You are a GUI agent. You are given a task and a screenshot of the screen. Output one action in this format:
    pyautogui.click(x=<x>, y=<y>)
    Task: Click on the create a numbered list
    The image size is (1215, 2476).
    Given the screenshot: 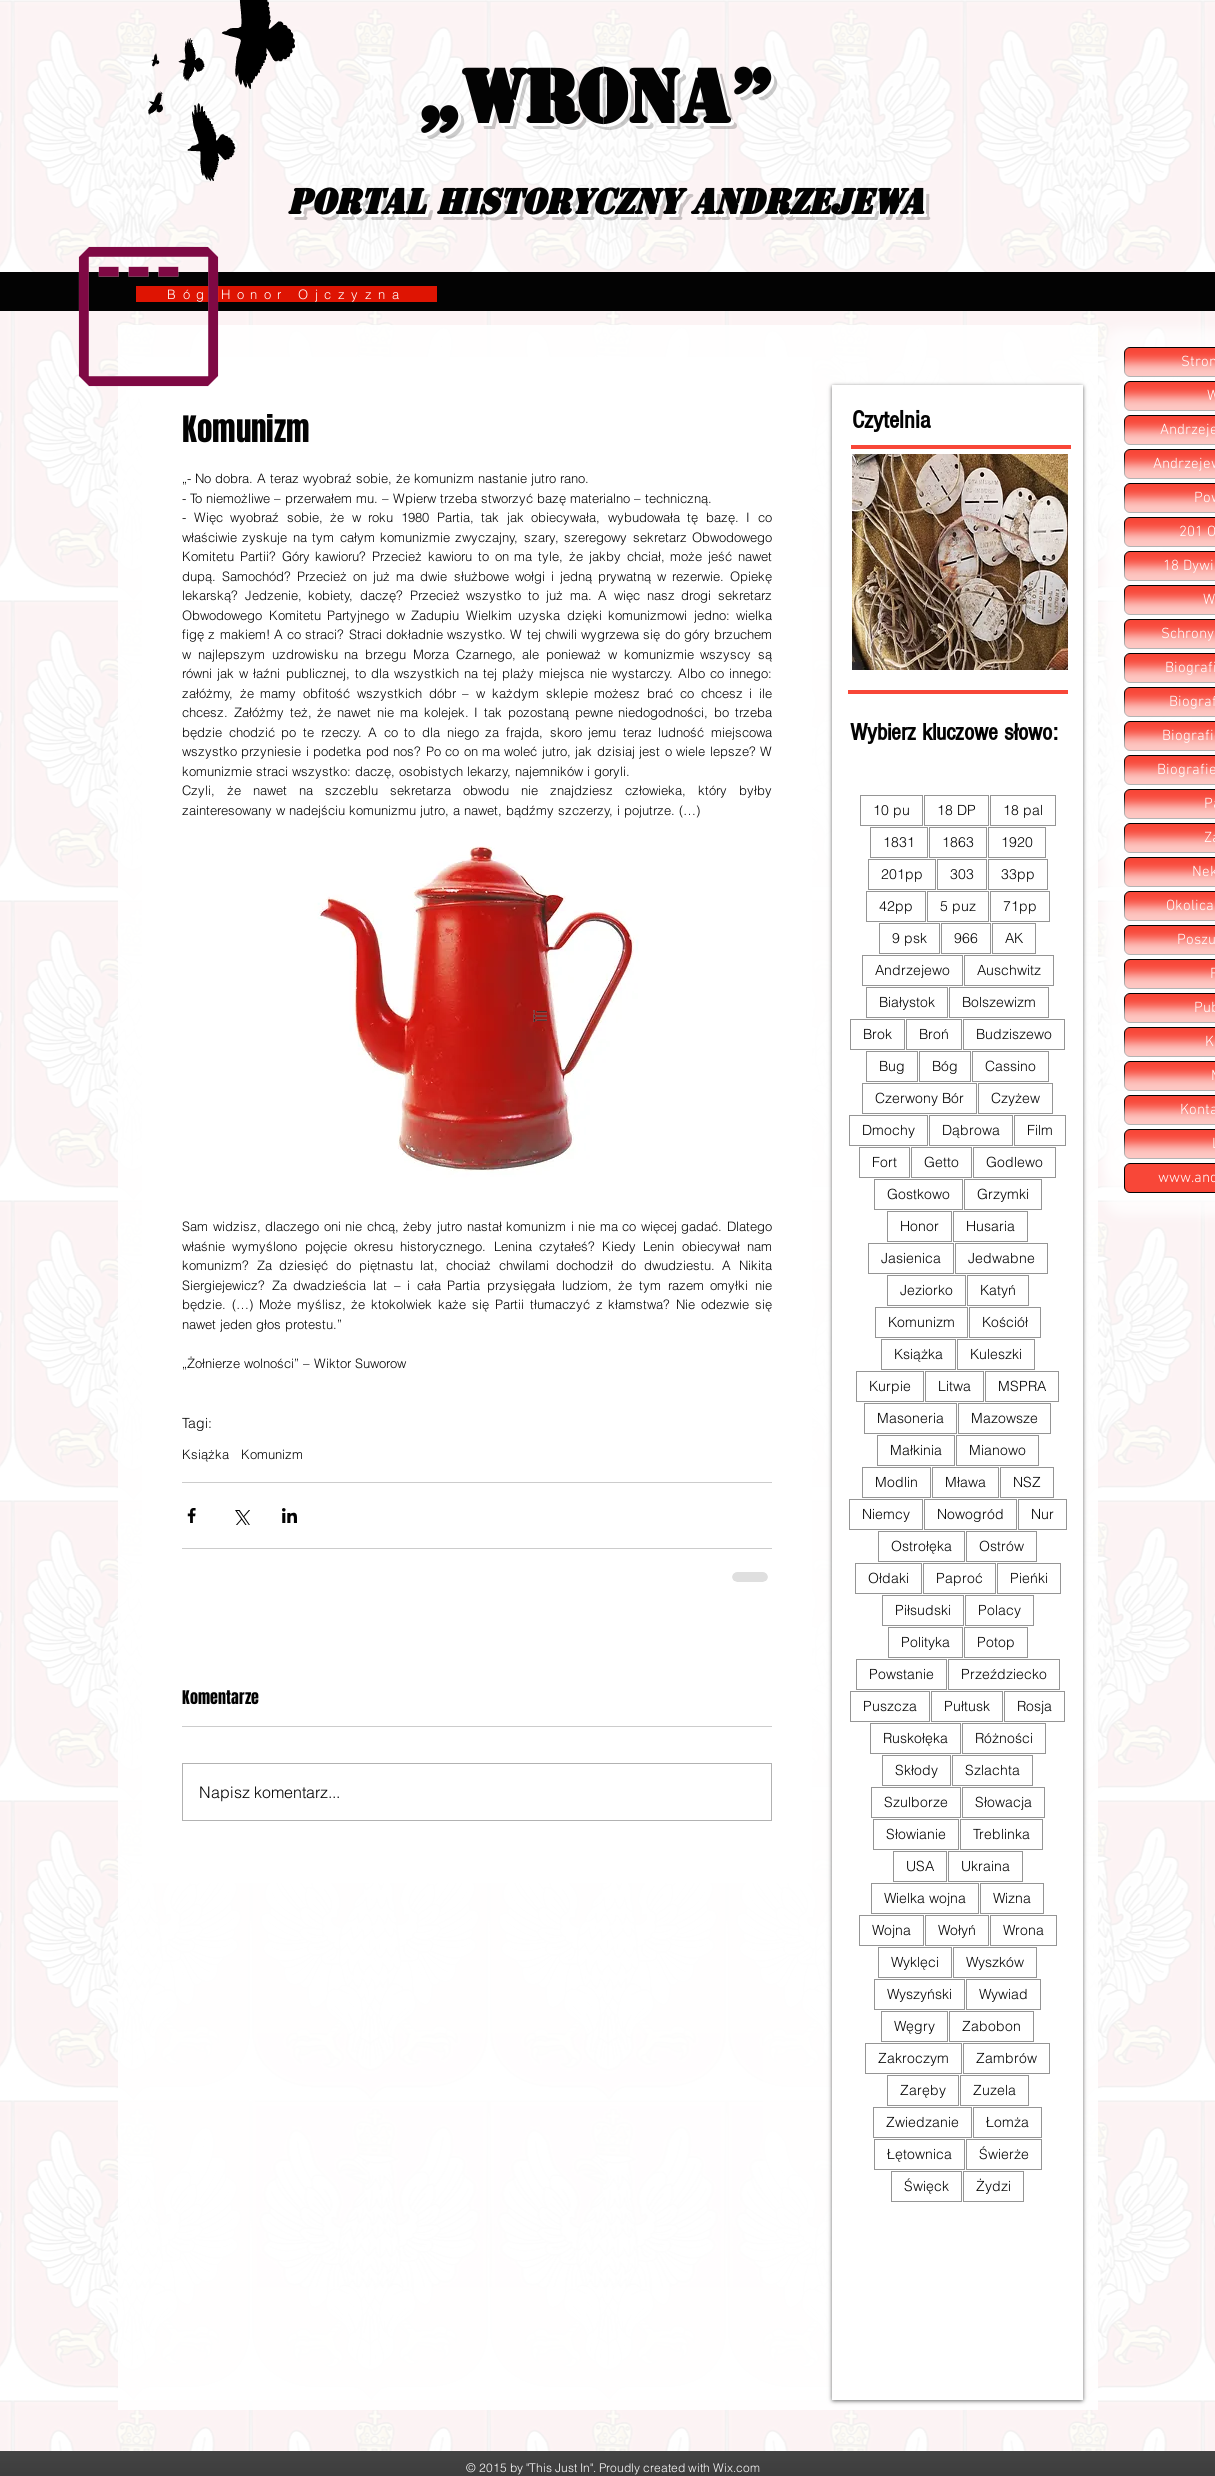 What is the action you would take?
    pyautogui.click(x=539, y=1016)
    